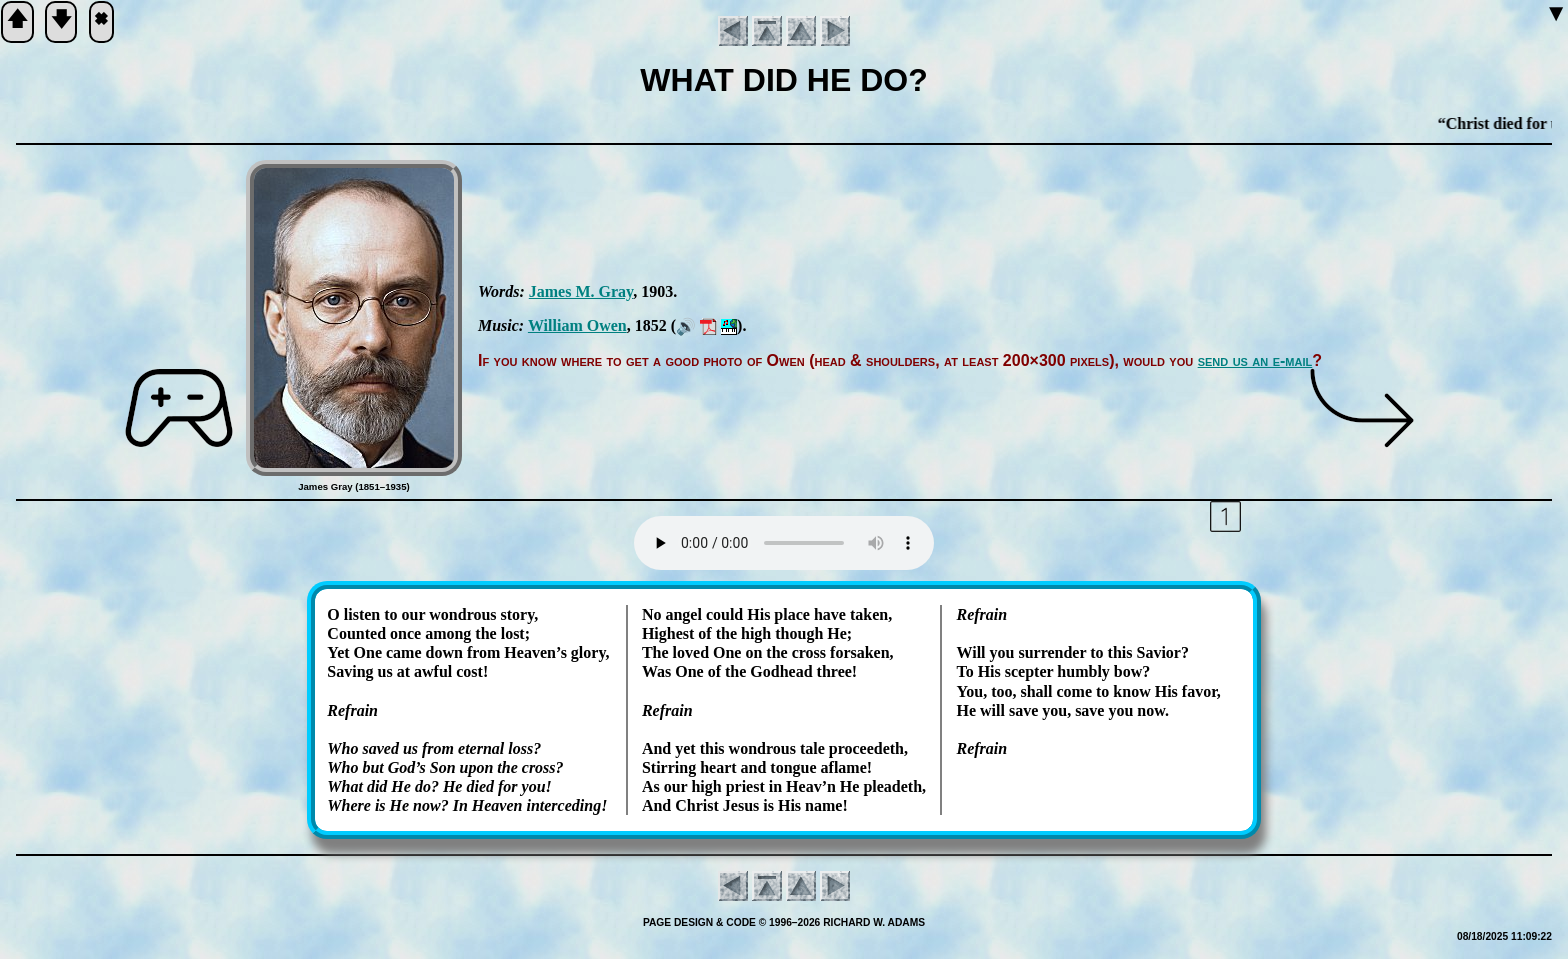 The width and height of the screenshot is (1568, 959). What do you see at coordinates (1362, 408) in the screenshot?
I see `reply to a message` at bounding box center [1362, 408].